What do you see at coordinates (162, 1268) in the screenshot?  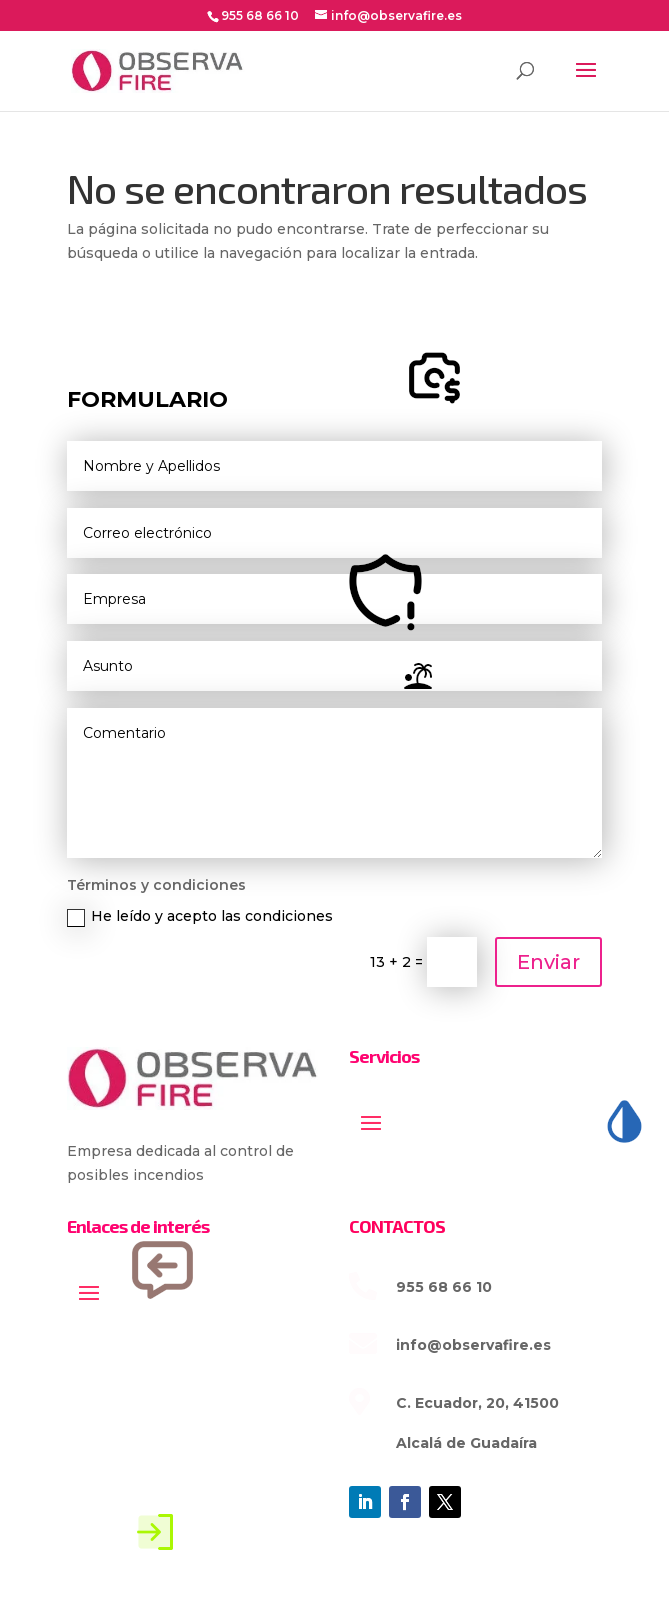 I see `reply to a message` at bounding box center [162, 1268].